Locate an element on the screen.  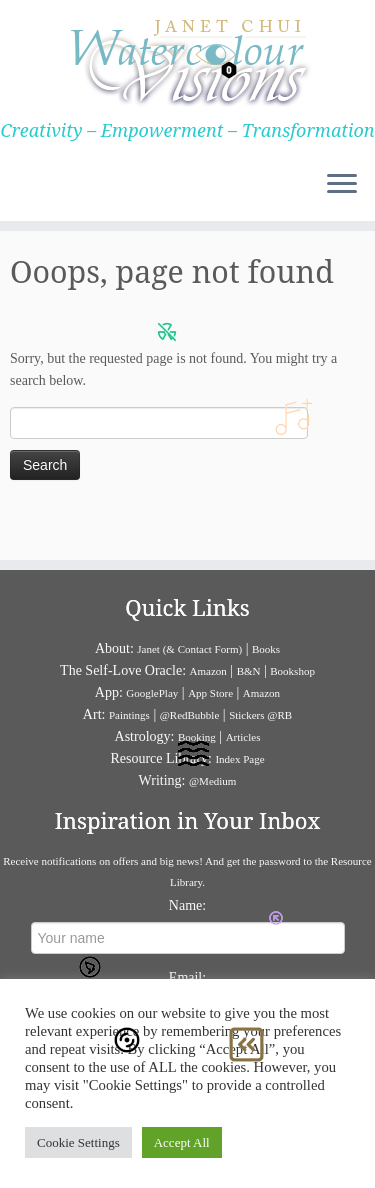
add a new song to your library is located at coordinates (294, 417).